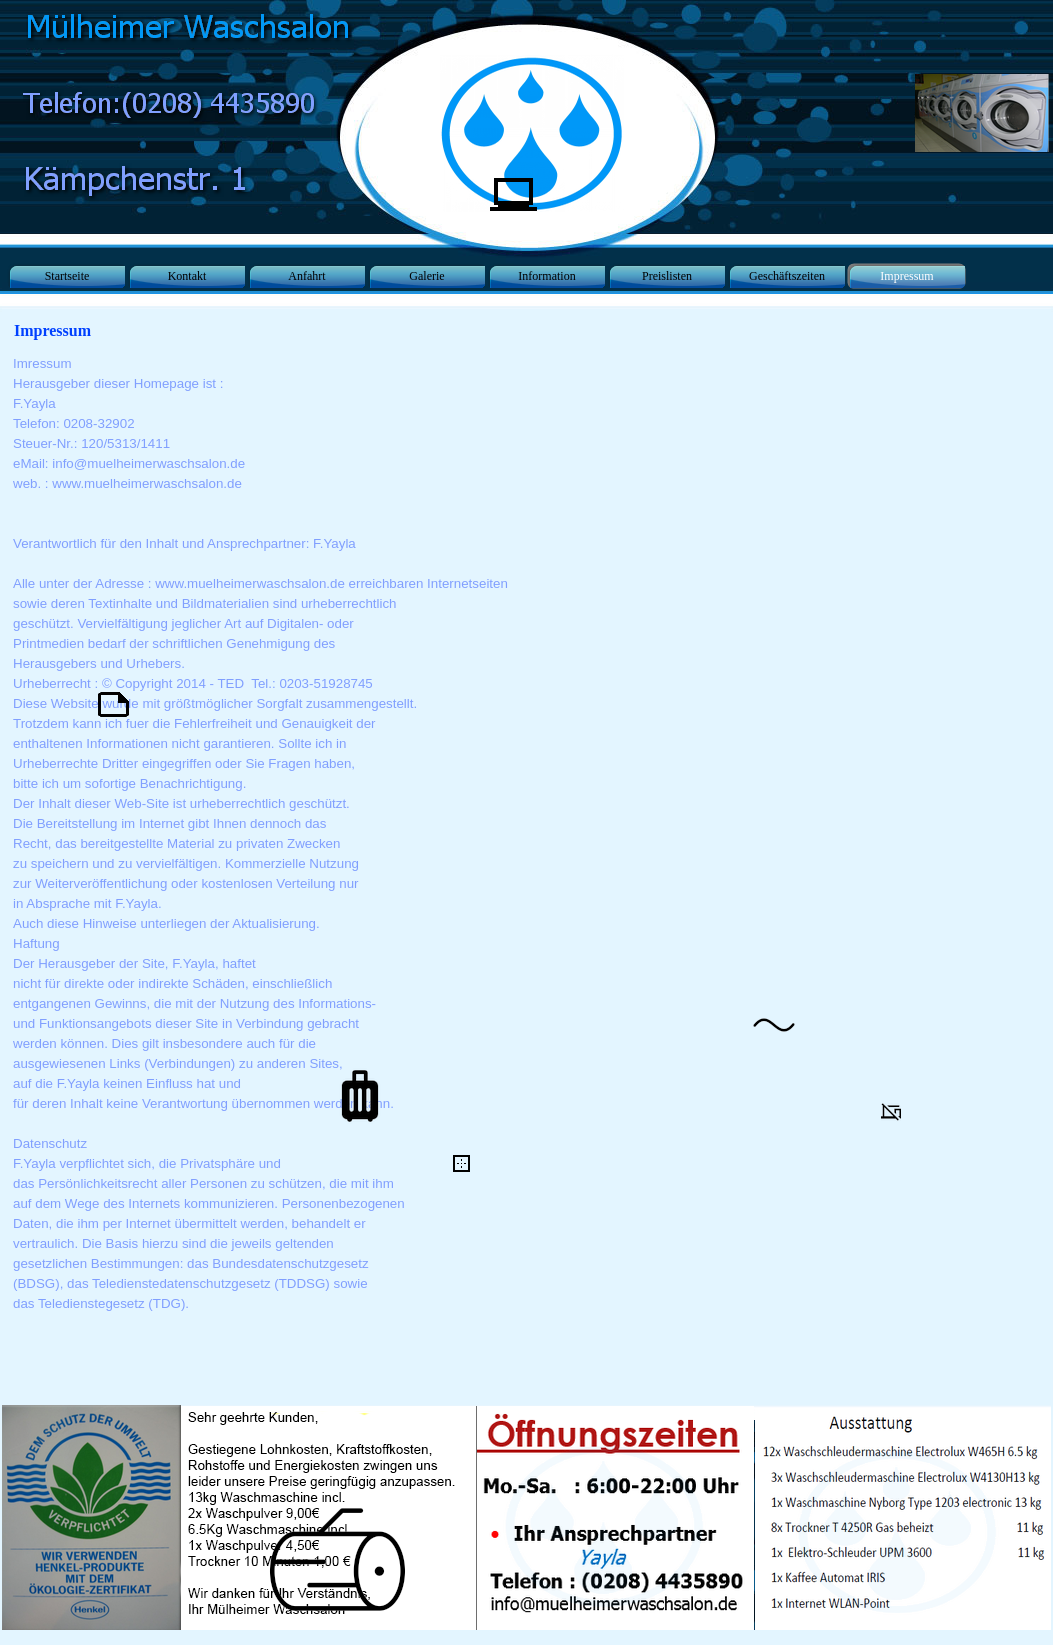 The width and height of the screenshot is (1053, 1645). Describe the element at coordinates (513, 195) in the screenshot. I see `open windows laptop settings` at that location.